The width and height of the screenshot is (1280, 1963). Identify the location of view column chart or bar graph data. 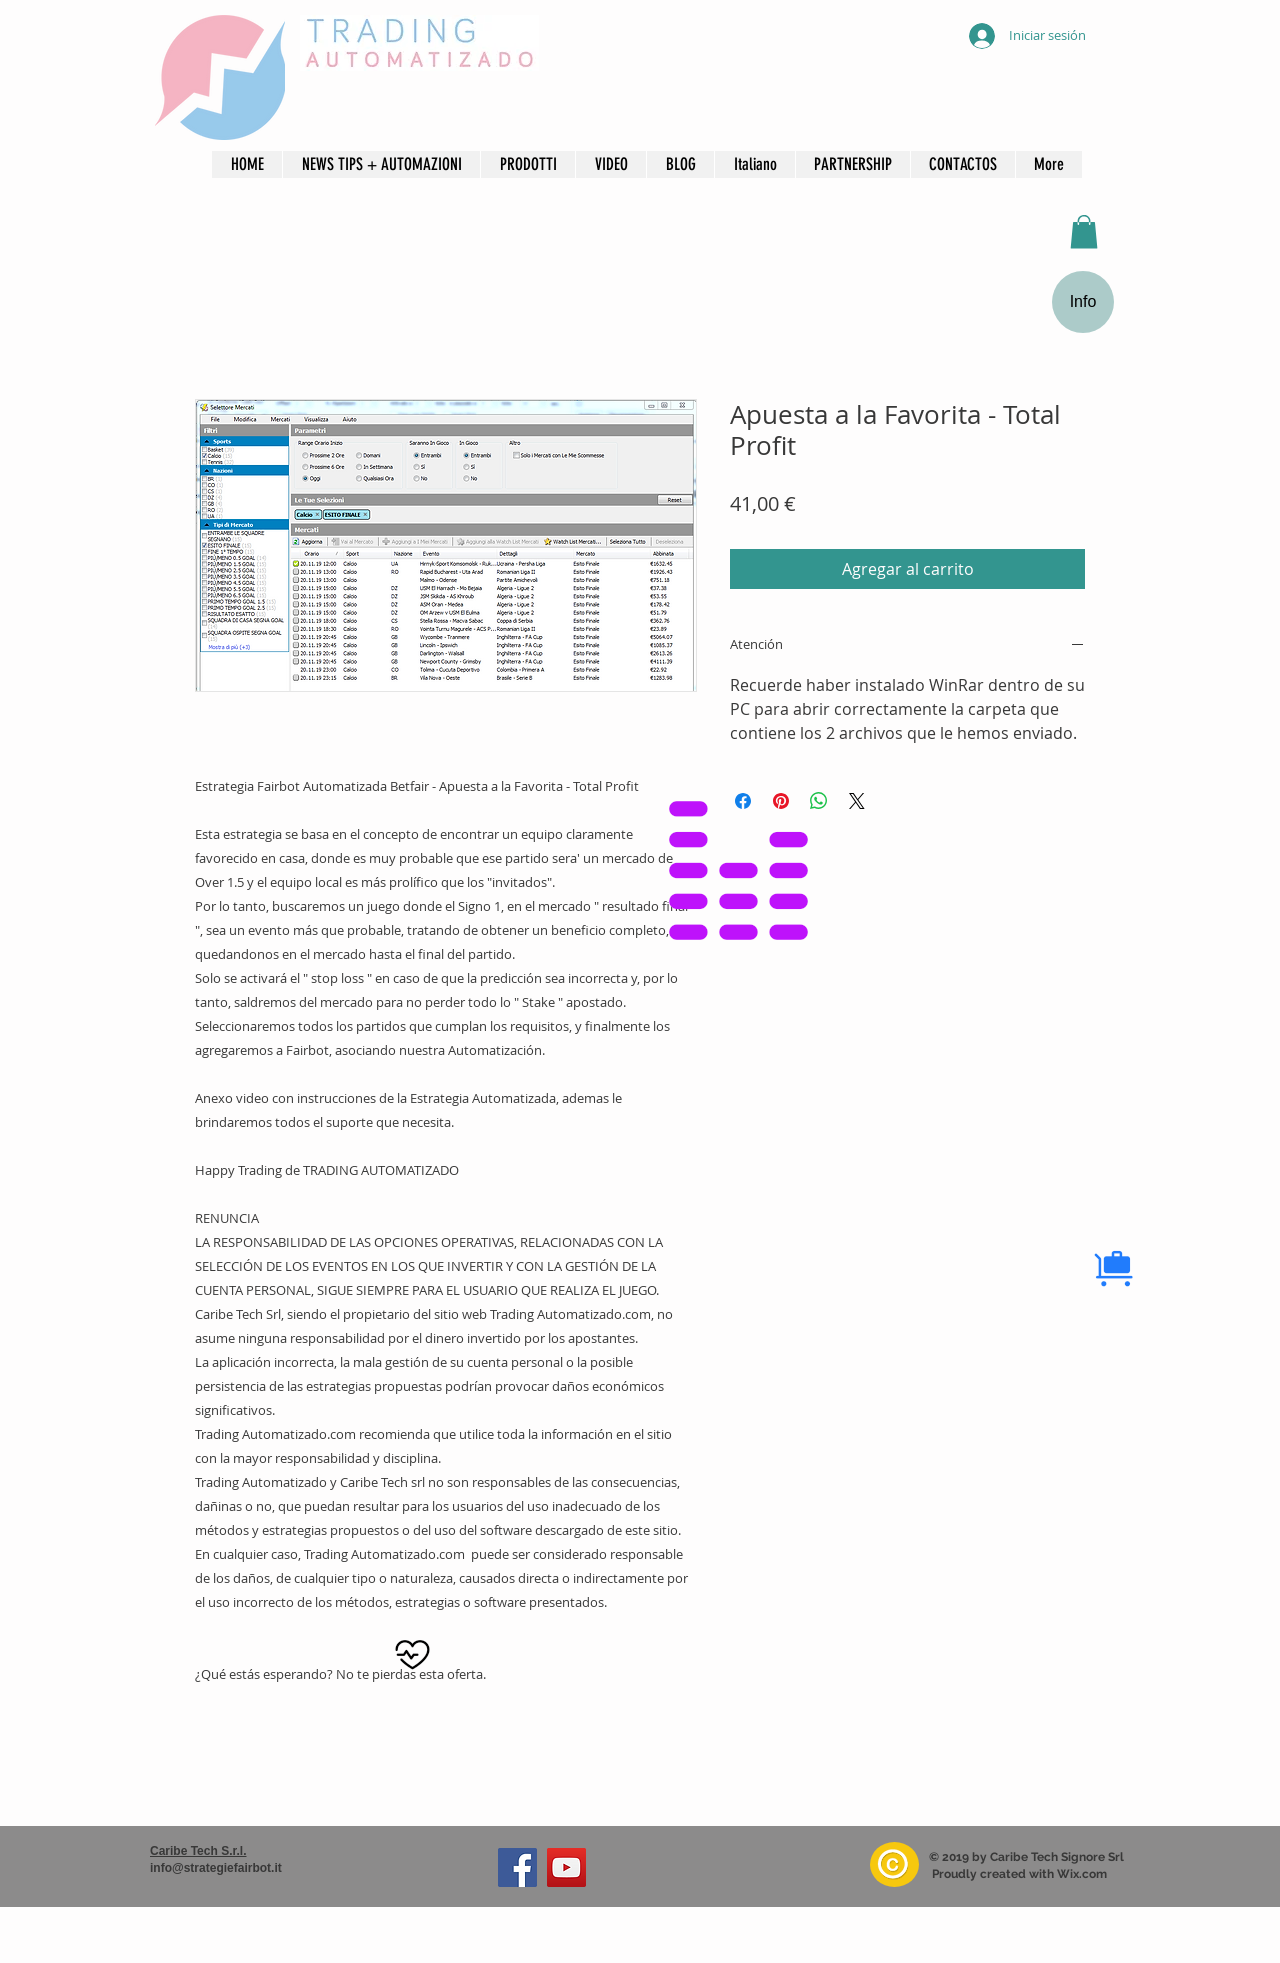
(738, 870).